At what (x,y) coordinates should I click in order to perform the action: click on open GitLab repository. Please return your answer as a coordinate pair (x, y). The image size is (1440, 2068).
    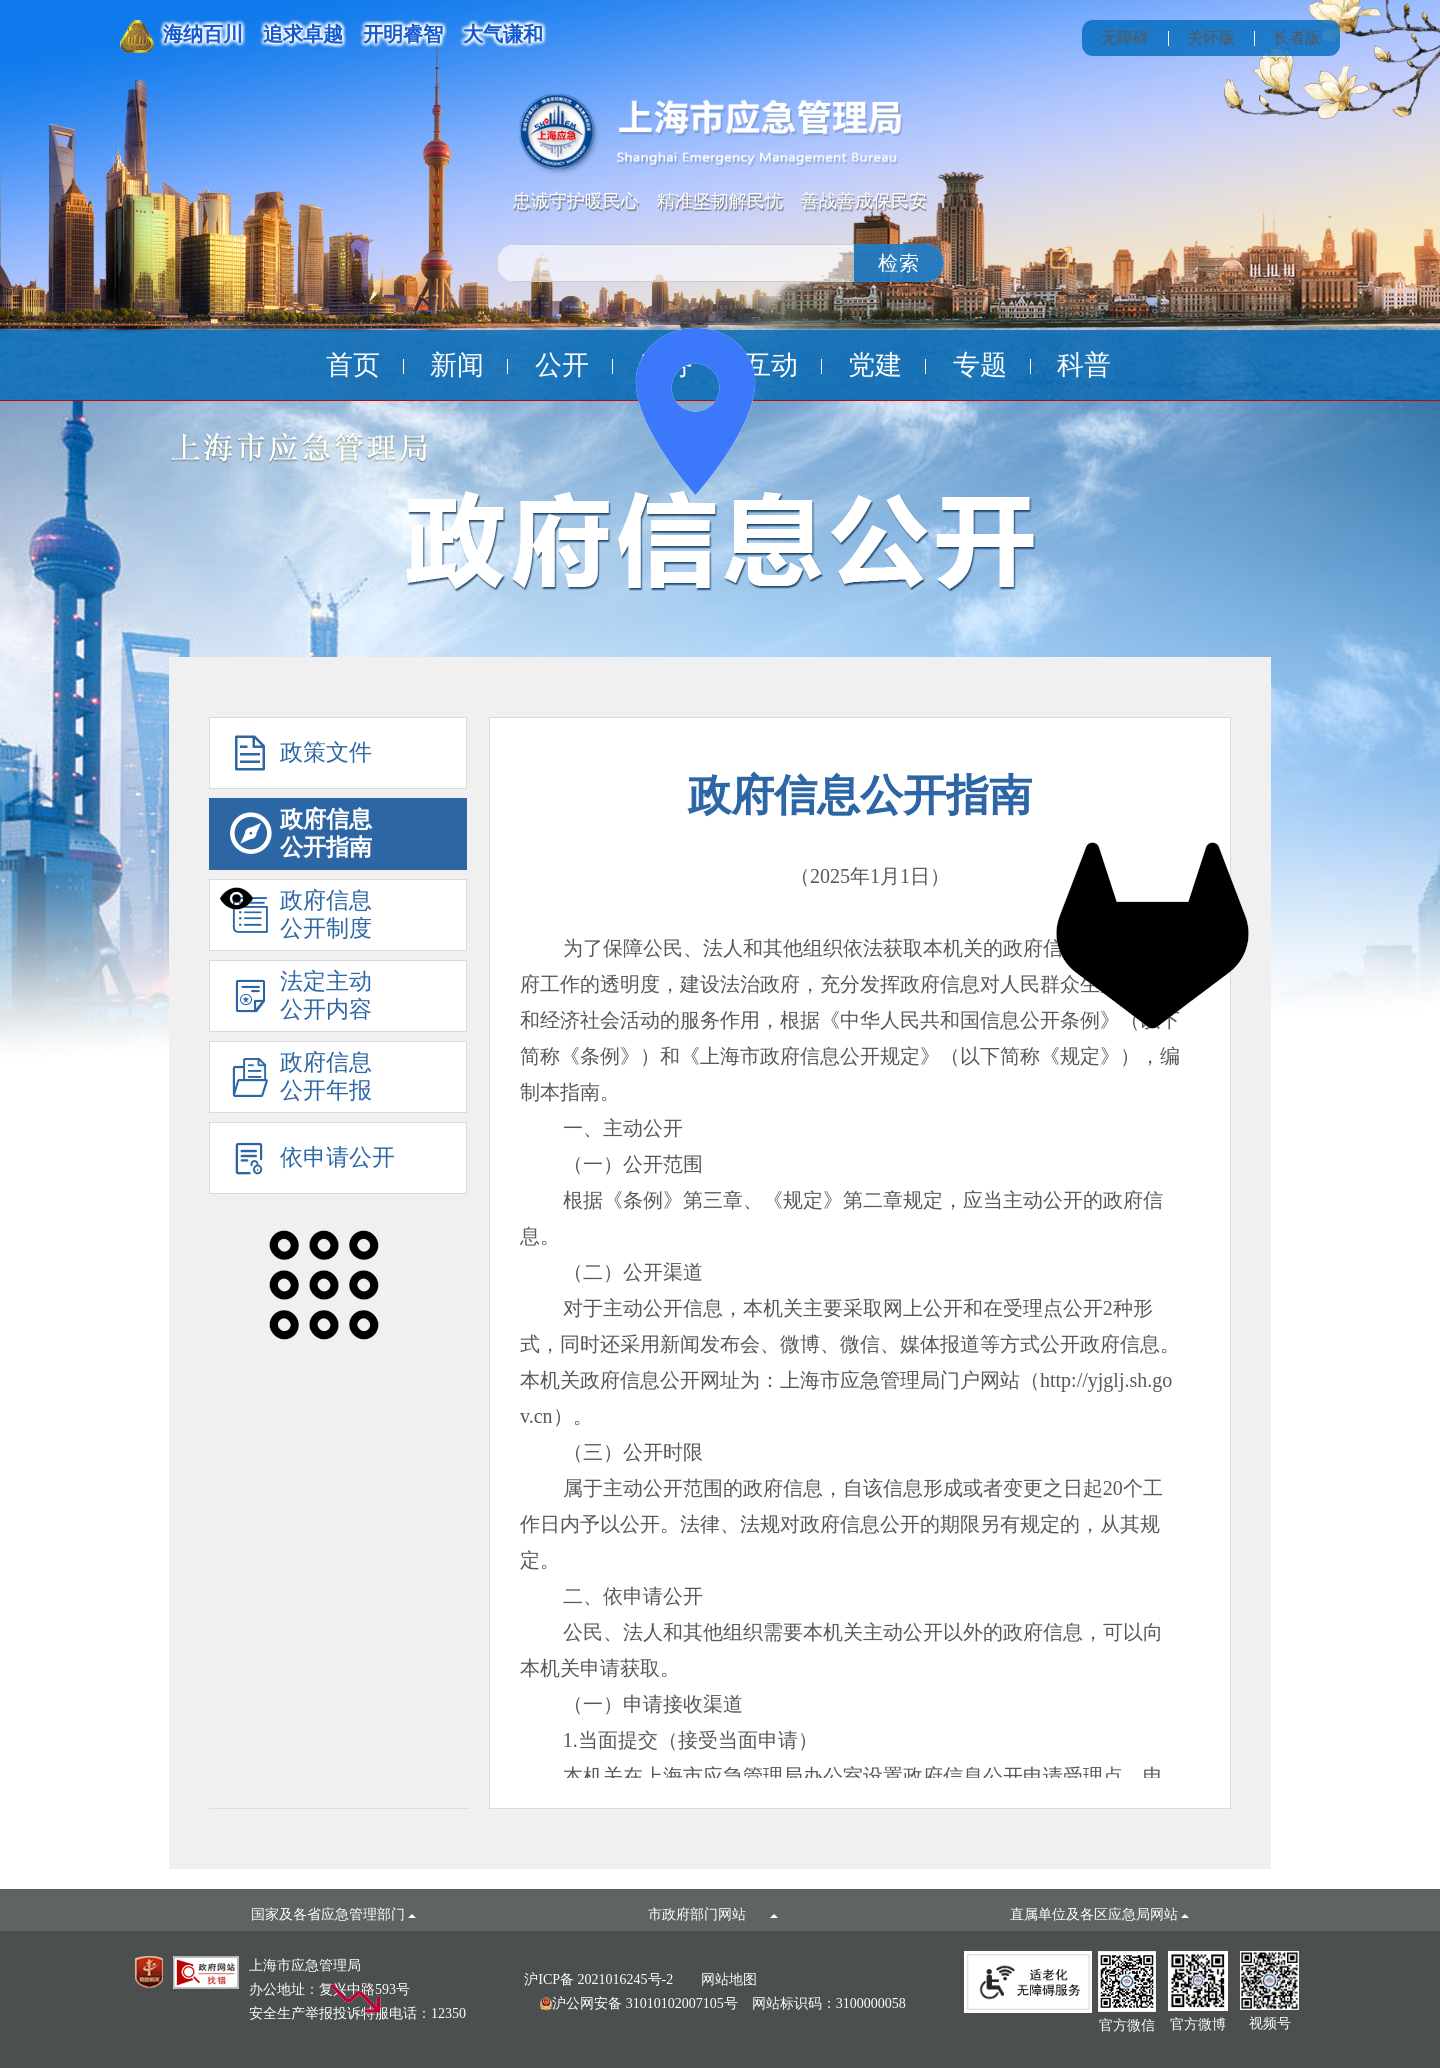
    Looking at the image, I should click on (1152, 935).